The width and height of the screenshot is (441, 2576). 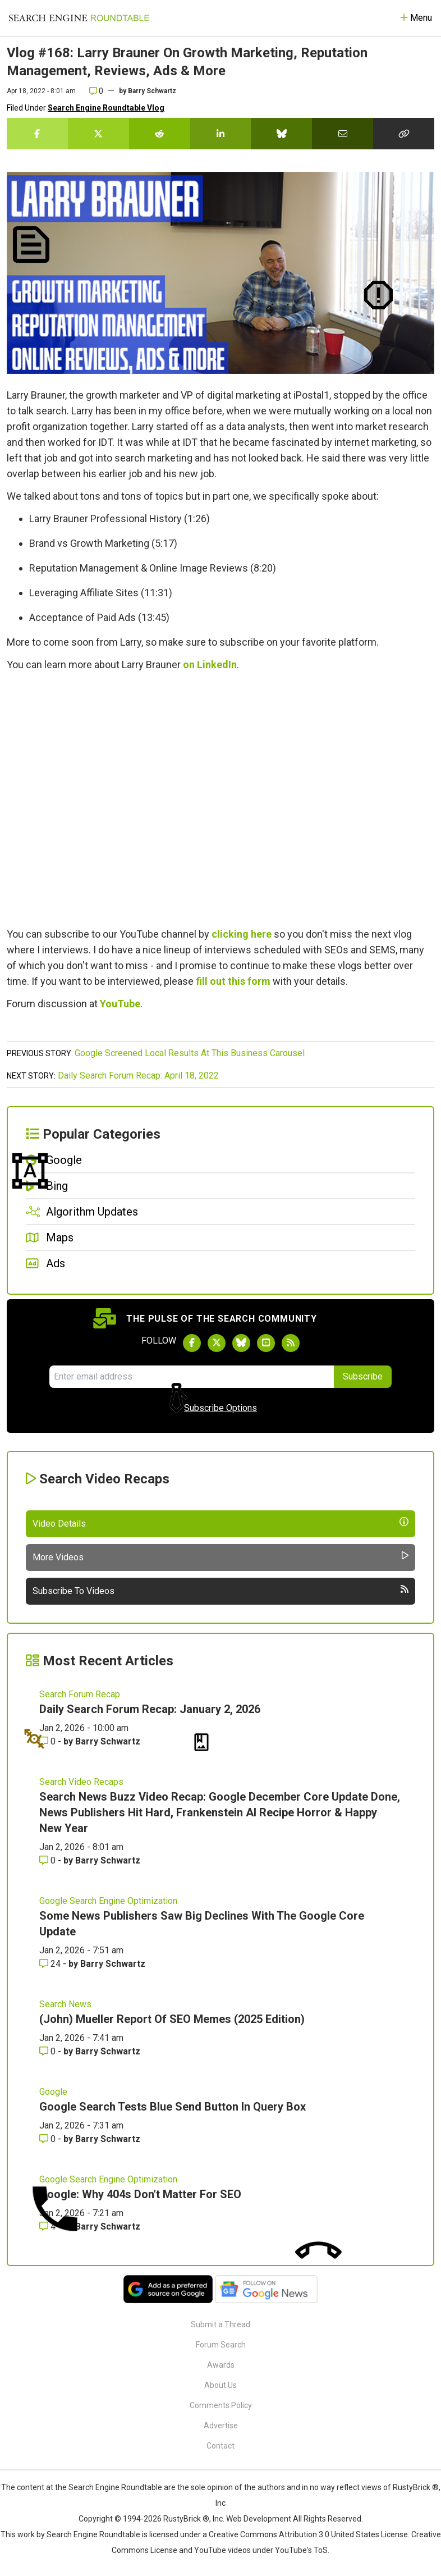 What do you see at coordinates (34, 1739) in the screenshot?
I see `indicates genderfluid identity option` at bounding box center [34, 1739].